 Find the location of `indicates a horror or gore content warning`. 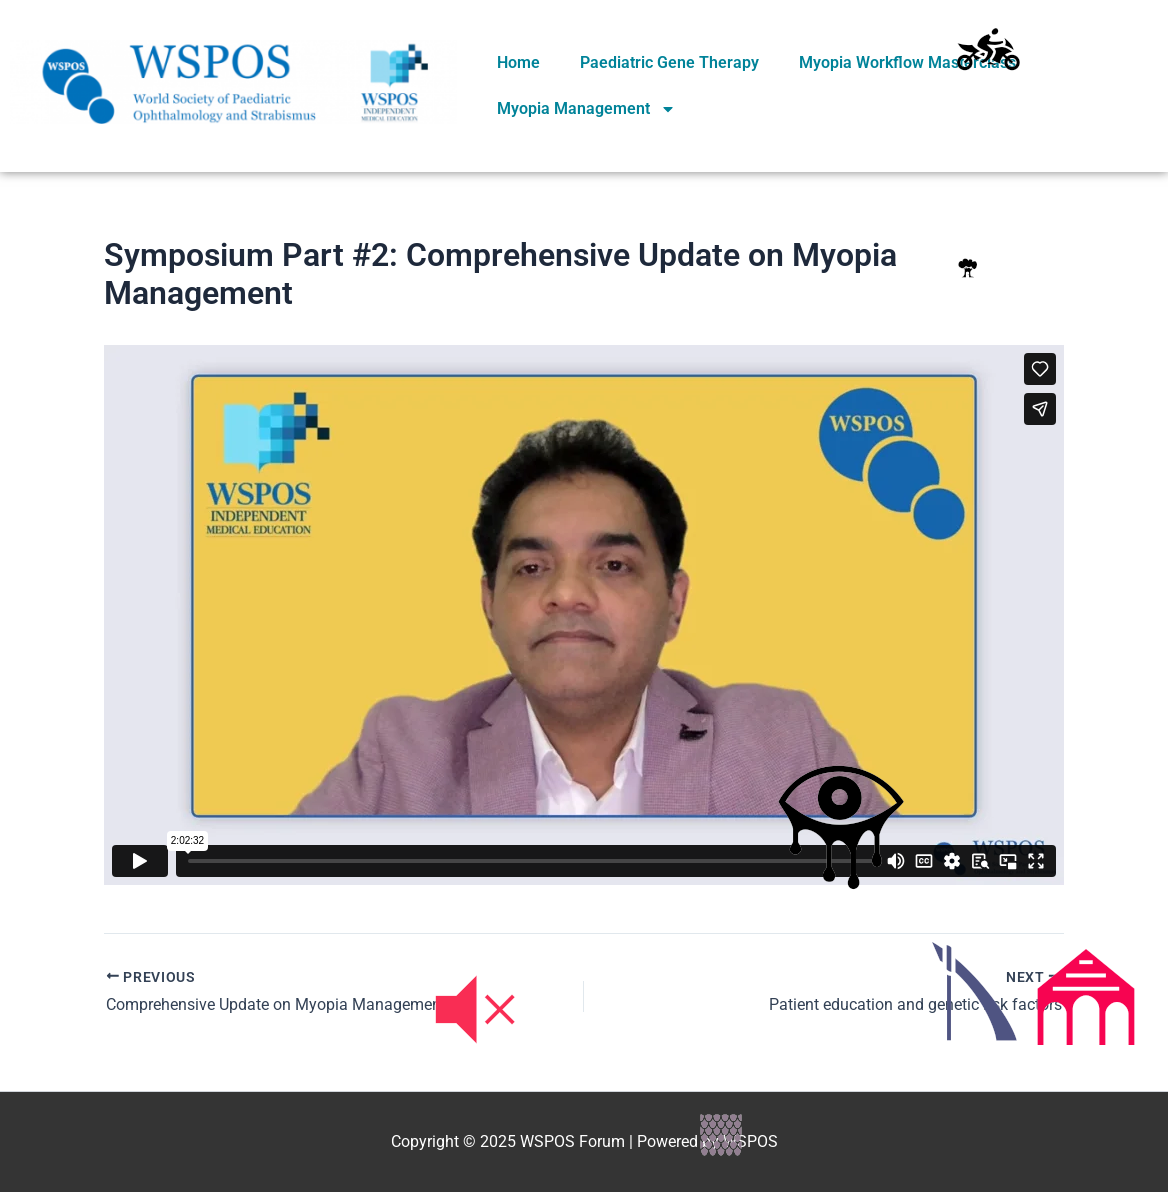

indicates a horror or gore content warning is located at coordinates (841, 827).